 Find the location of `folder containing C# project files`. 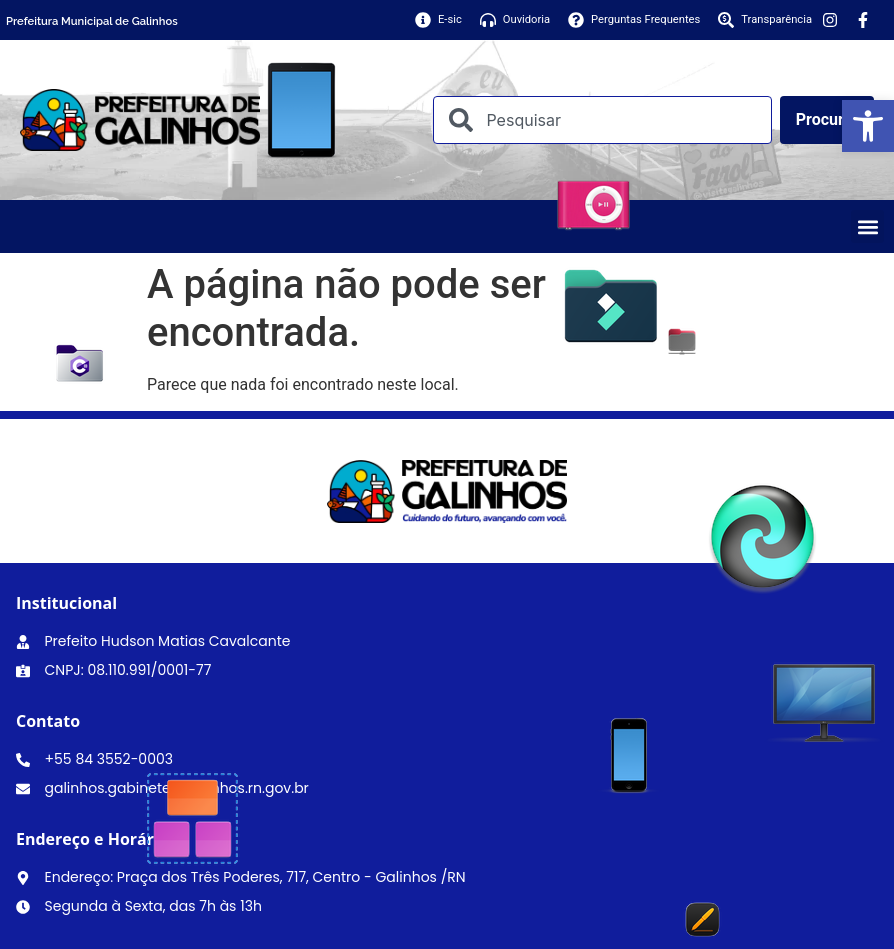

folder containing C# project files is located at coordinates (79, 364).